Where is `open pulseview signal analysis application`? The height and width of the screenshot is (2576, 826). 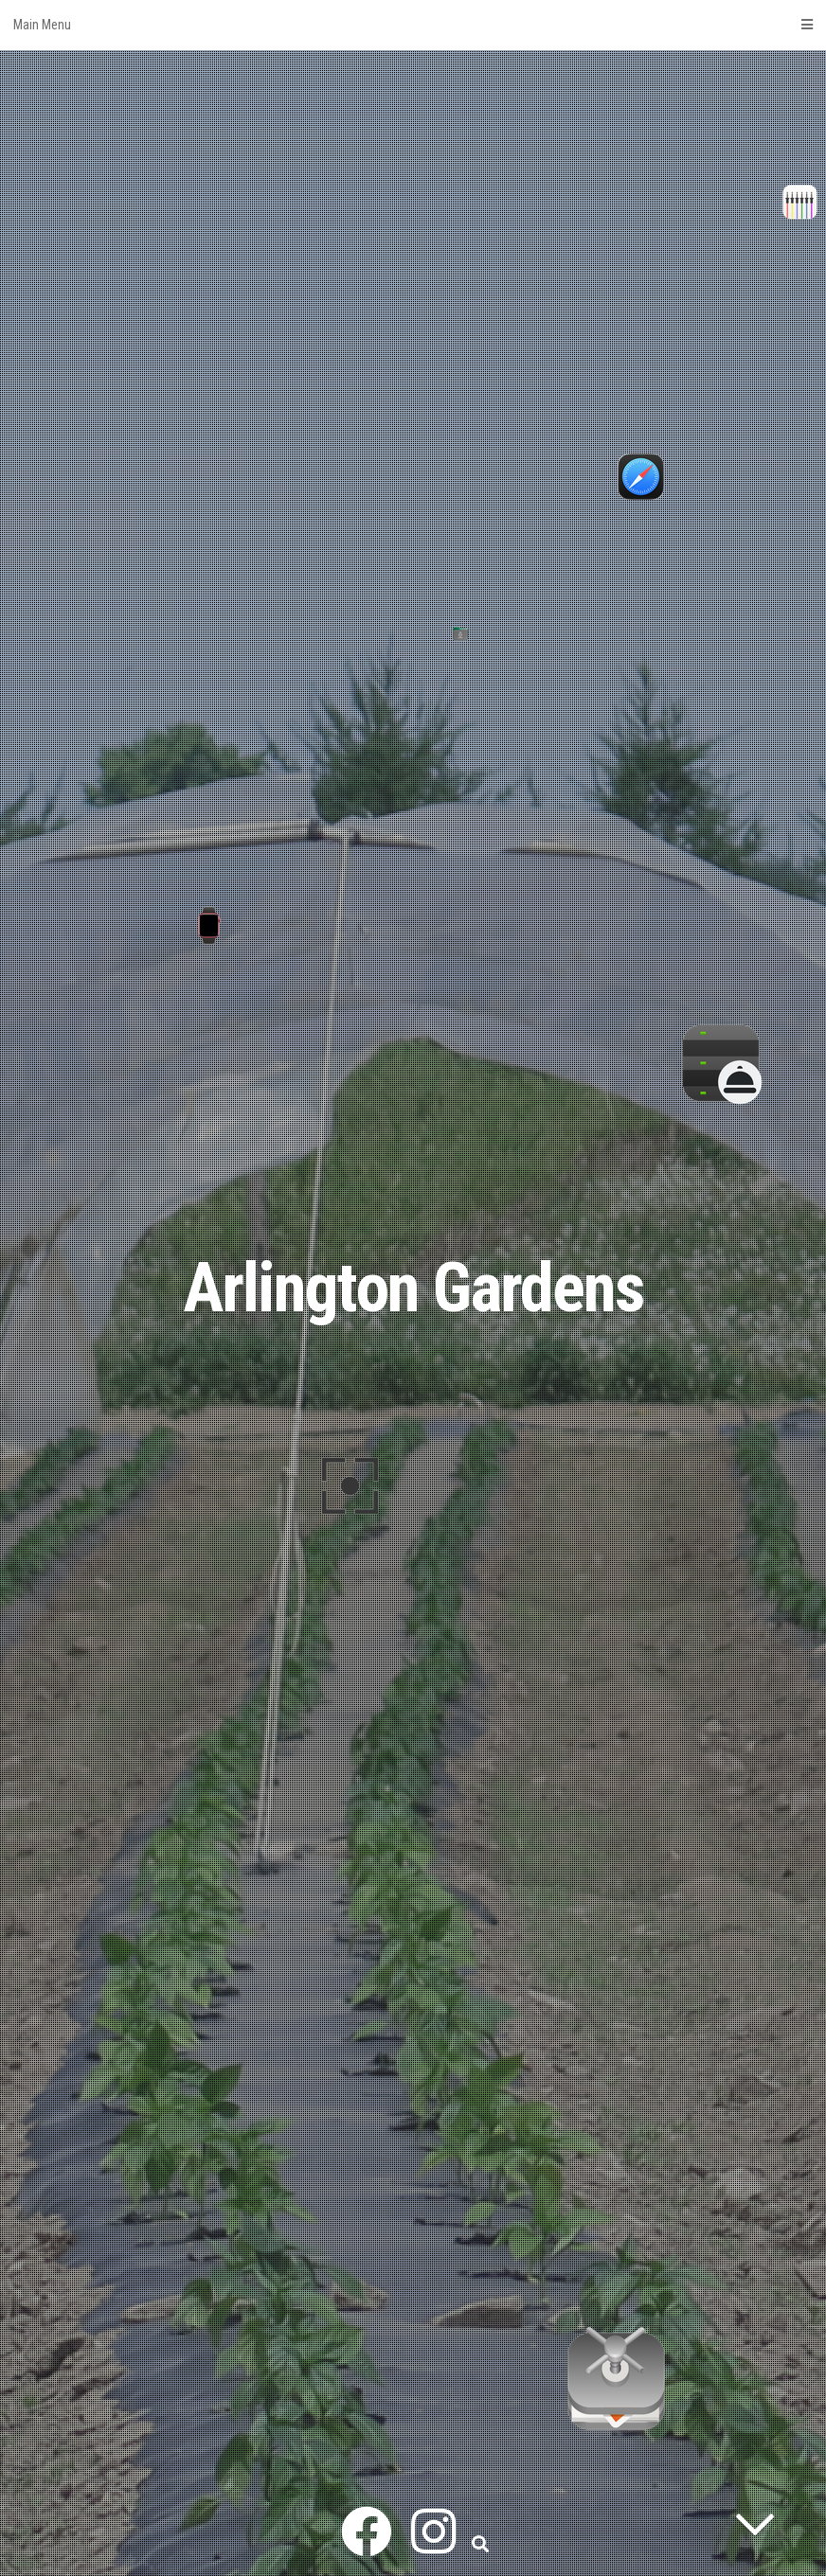 open pulseview signal analysis application is located at coordinates (799, 202).